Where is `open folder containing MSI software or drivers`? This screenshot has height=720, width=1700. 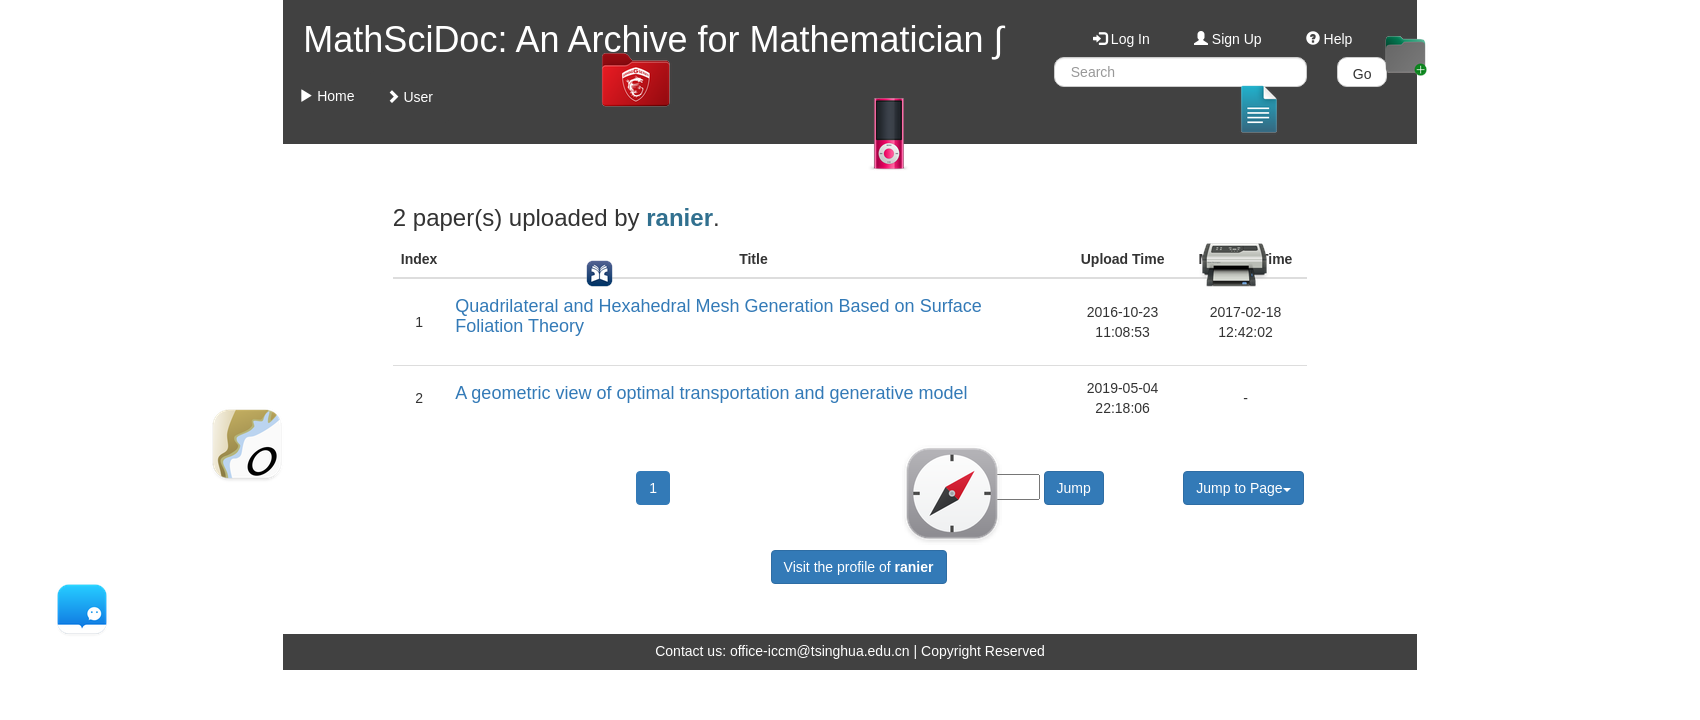
open folder containing MSI software or drivers is located at coordinates (635, 81).